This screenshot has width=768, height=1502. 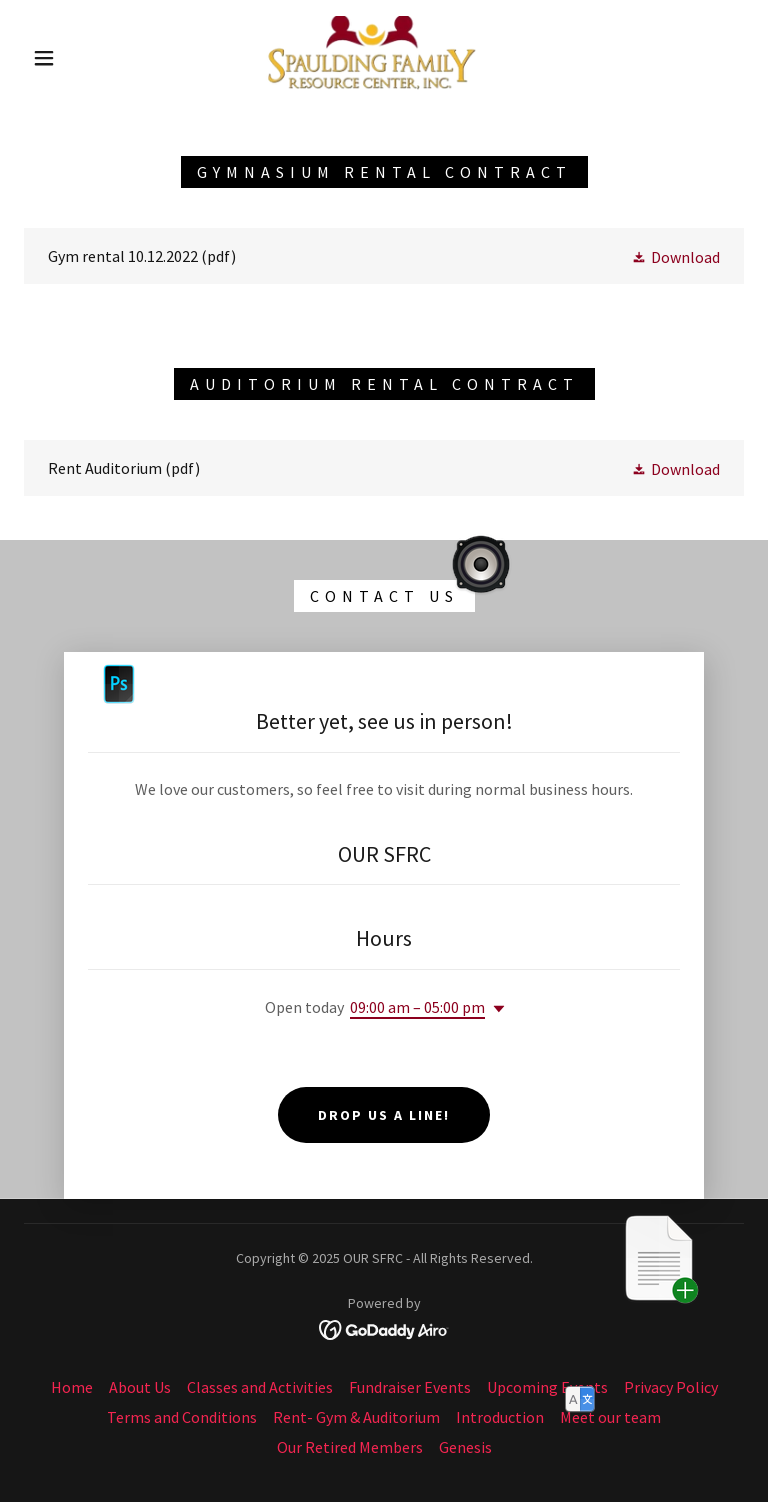 What do you see at coordinates (481, 564) in the screenshot?
I see `adjust speaker or audio output settings` at bounding box center [481, 564].